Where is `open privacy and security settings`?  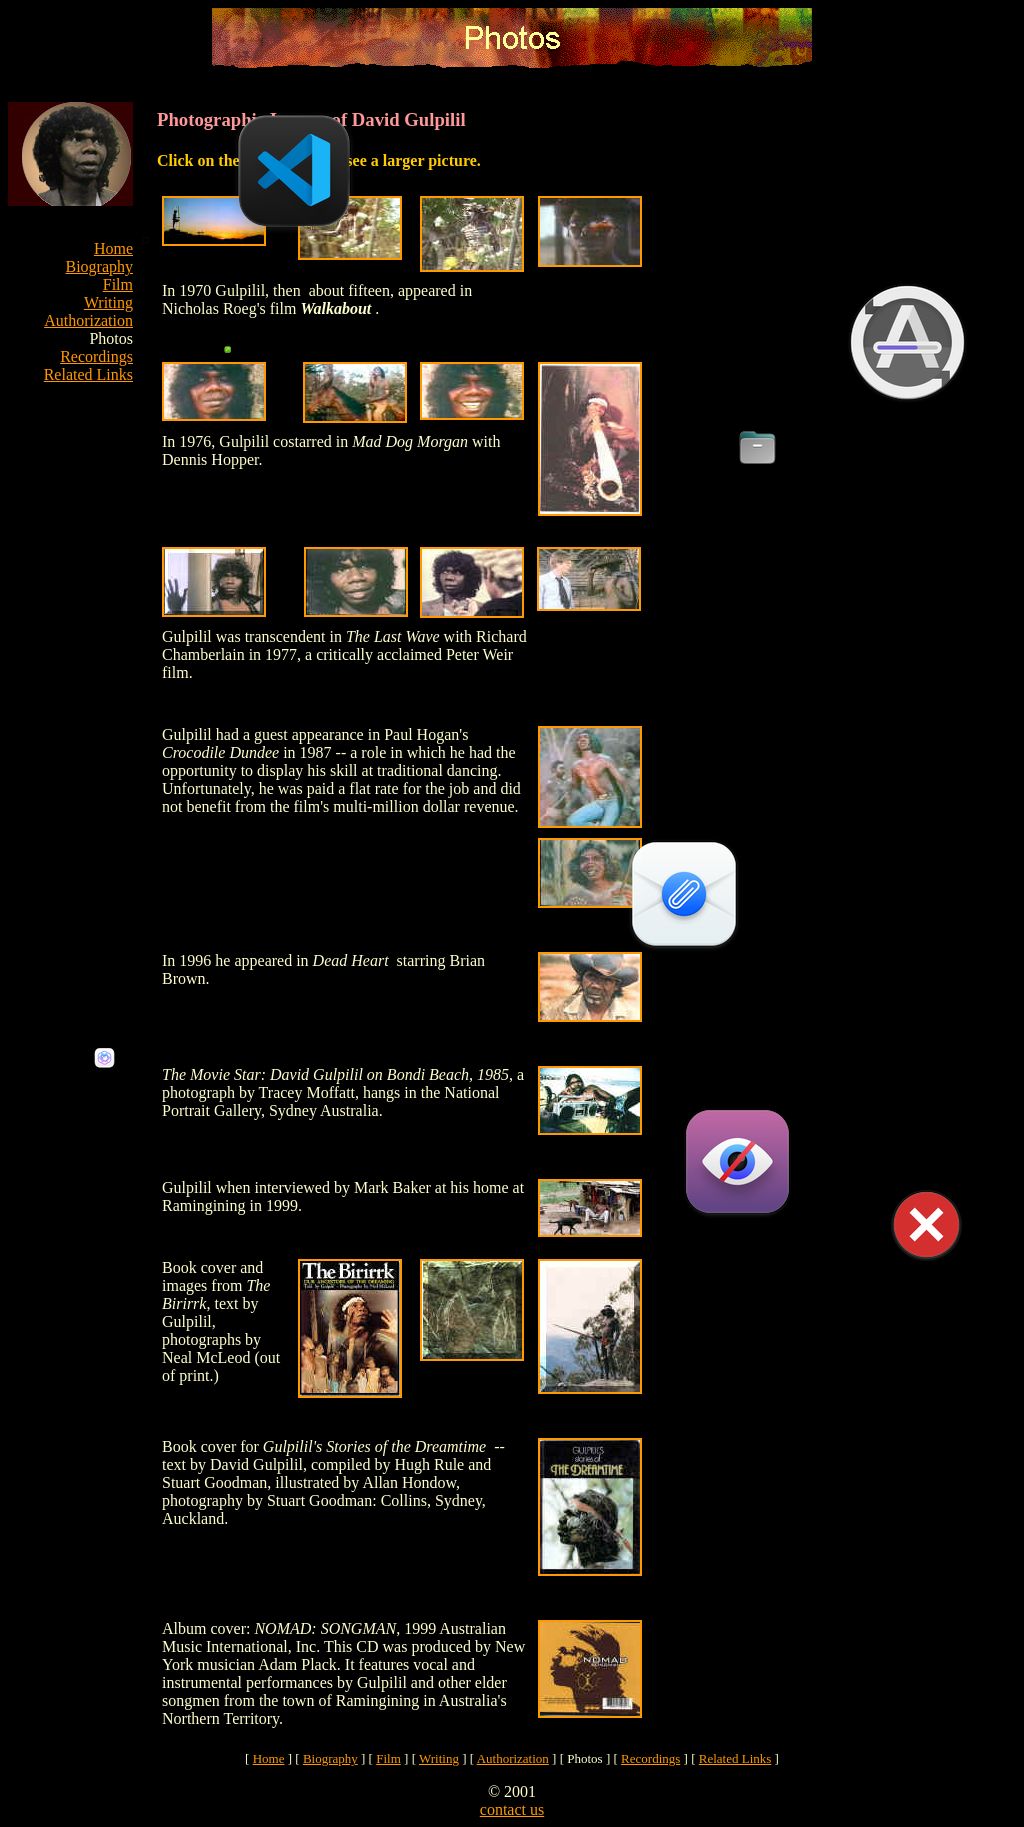
open privacy and security settings is located at coordinates (737, 1161).